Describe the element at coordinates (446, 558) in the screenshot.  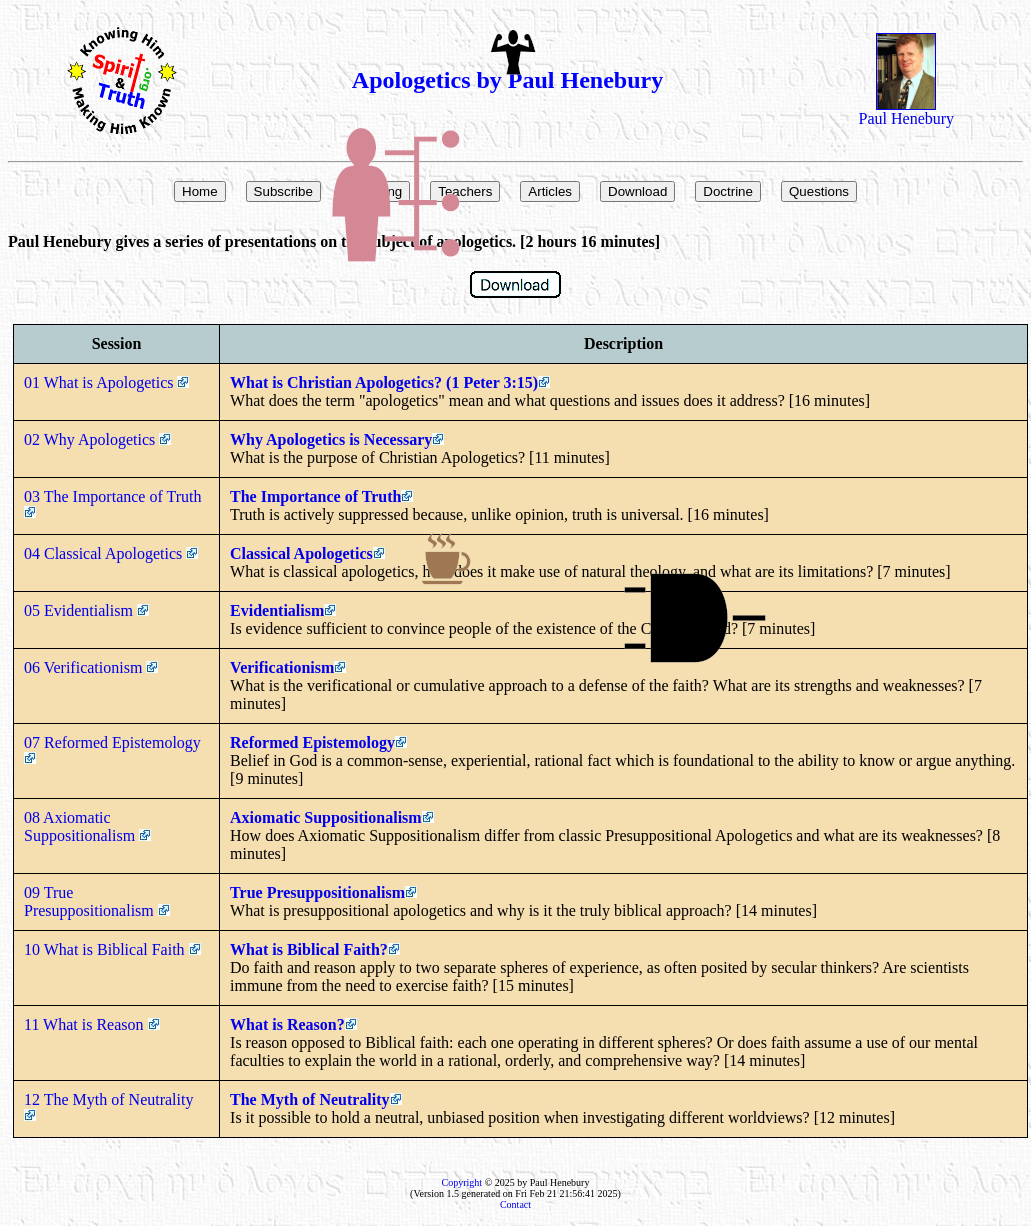
I see `find nearby coffee shops or cafés` at that location.